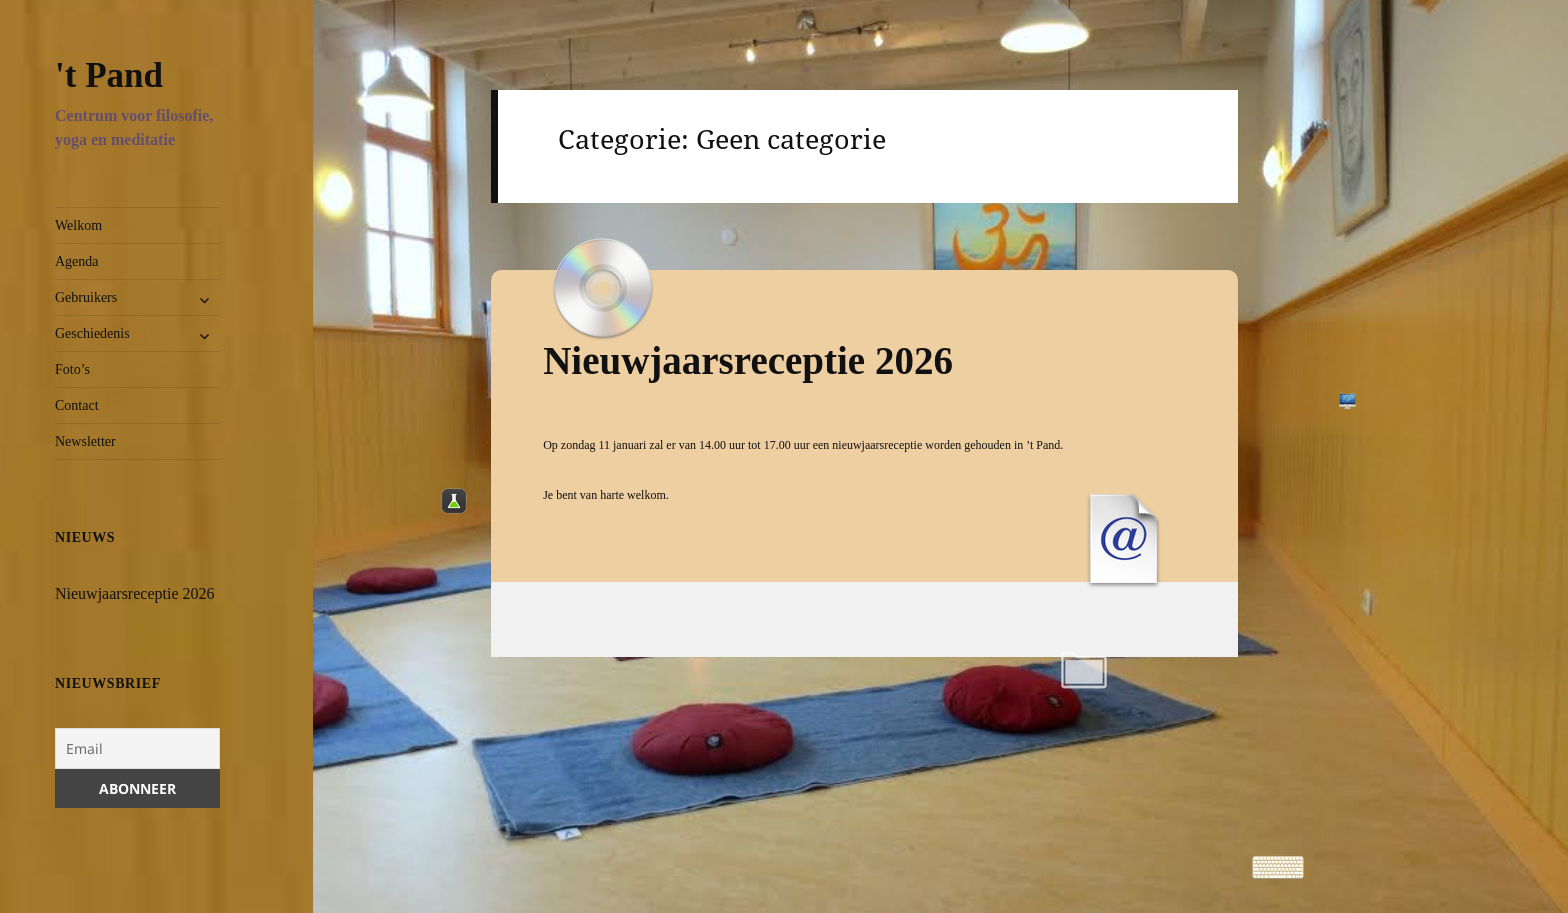 The image size is (1568, 913). I want to click on indicates keyboard with yellow backlighting enabled, so click(1278, 868).